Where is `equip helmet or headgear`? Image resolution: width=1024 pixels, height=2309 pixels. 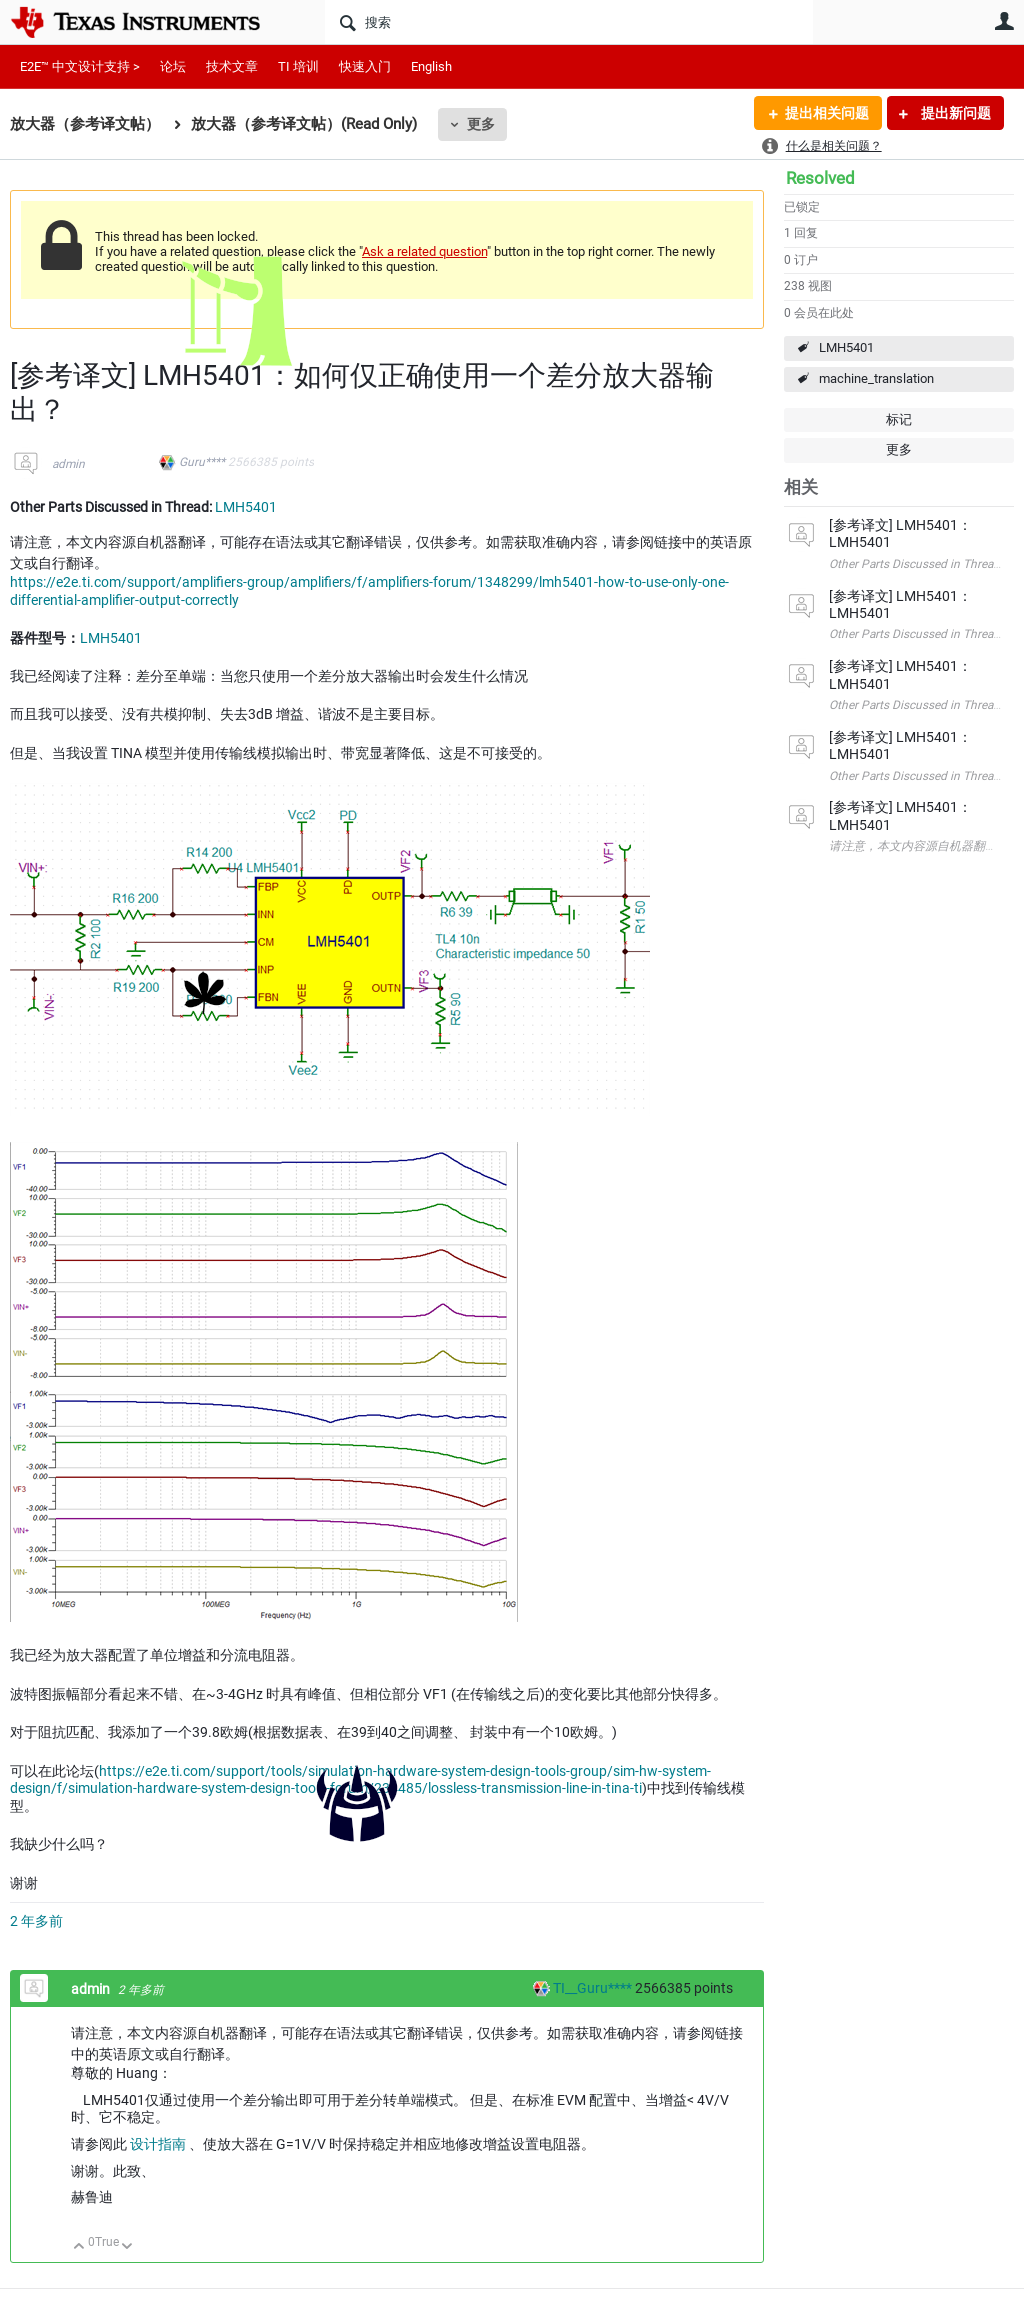 equip helmet or headgear is located at coordinates (357, 1803).